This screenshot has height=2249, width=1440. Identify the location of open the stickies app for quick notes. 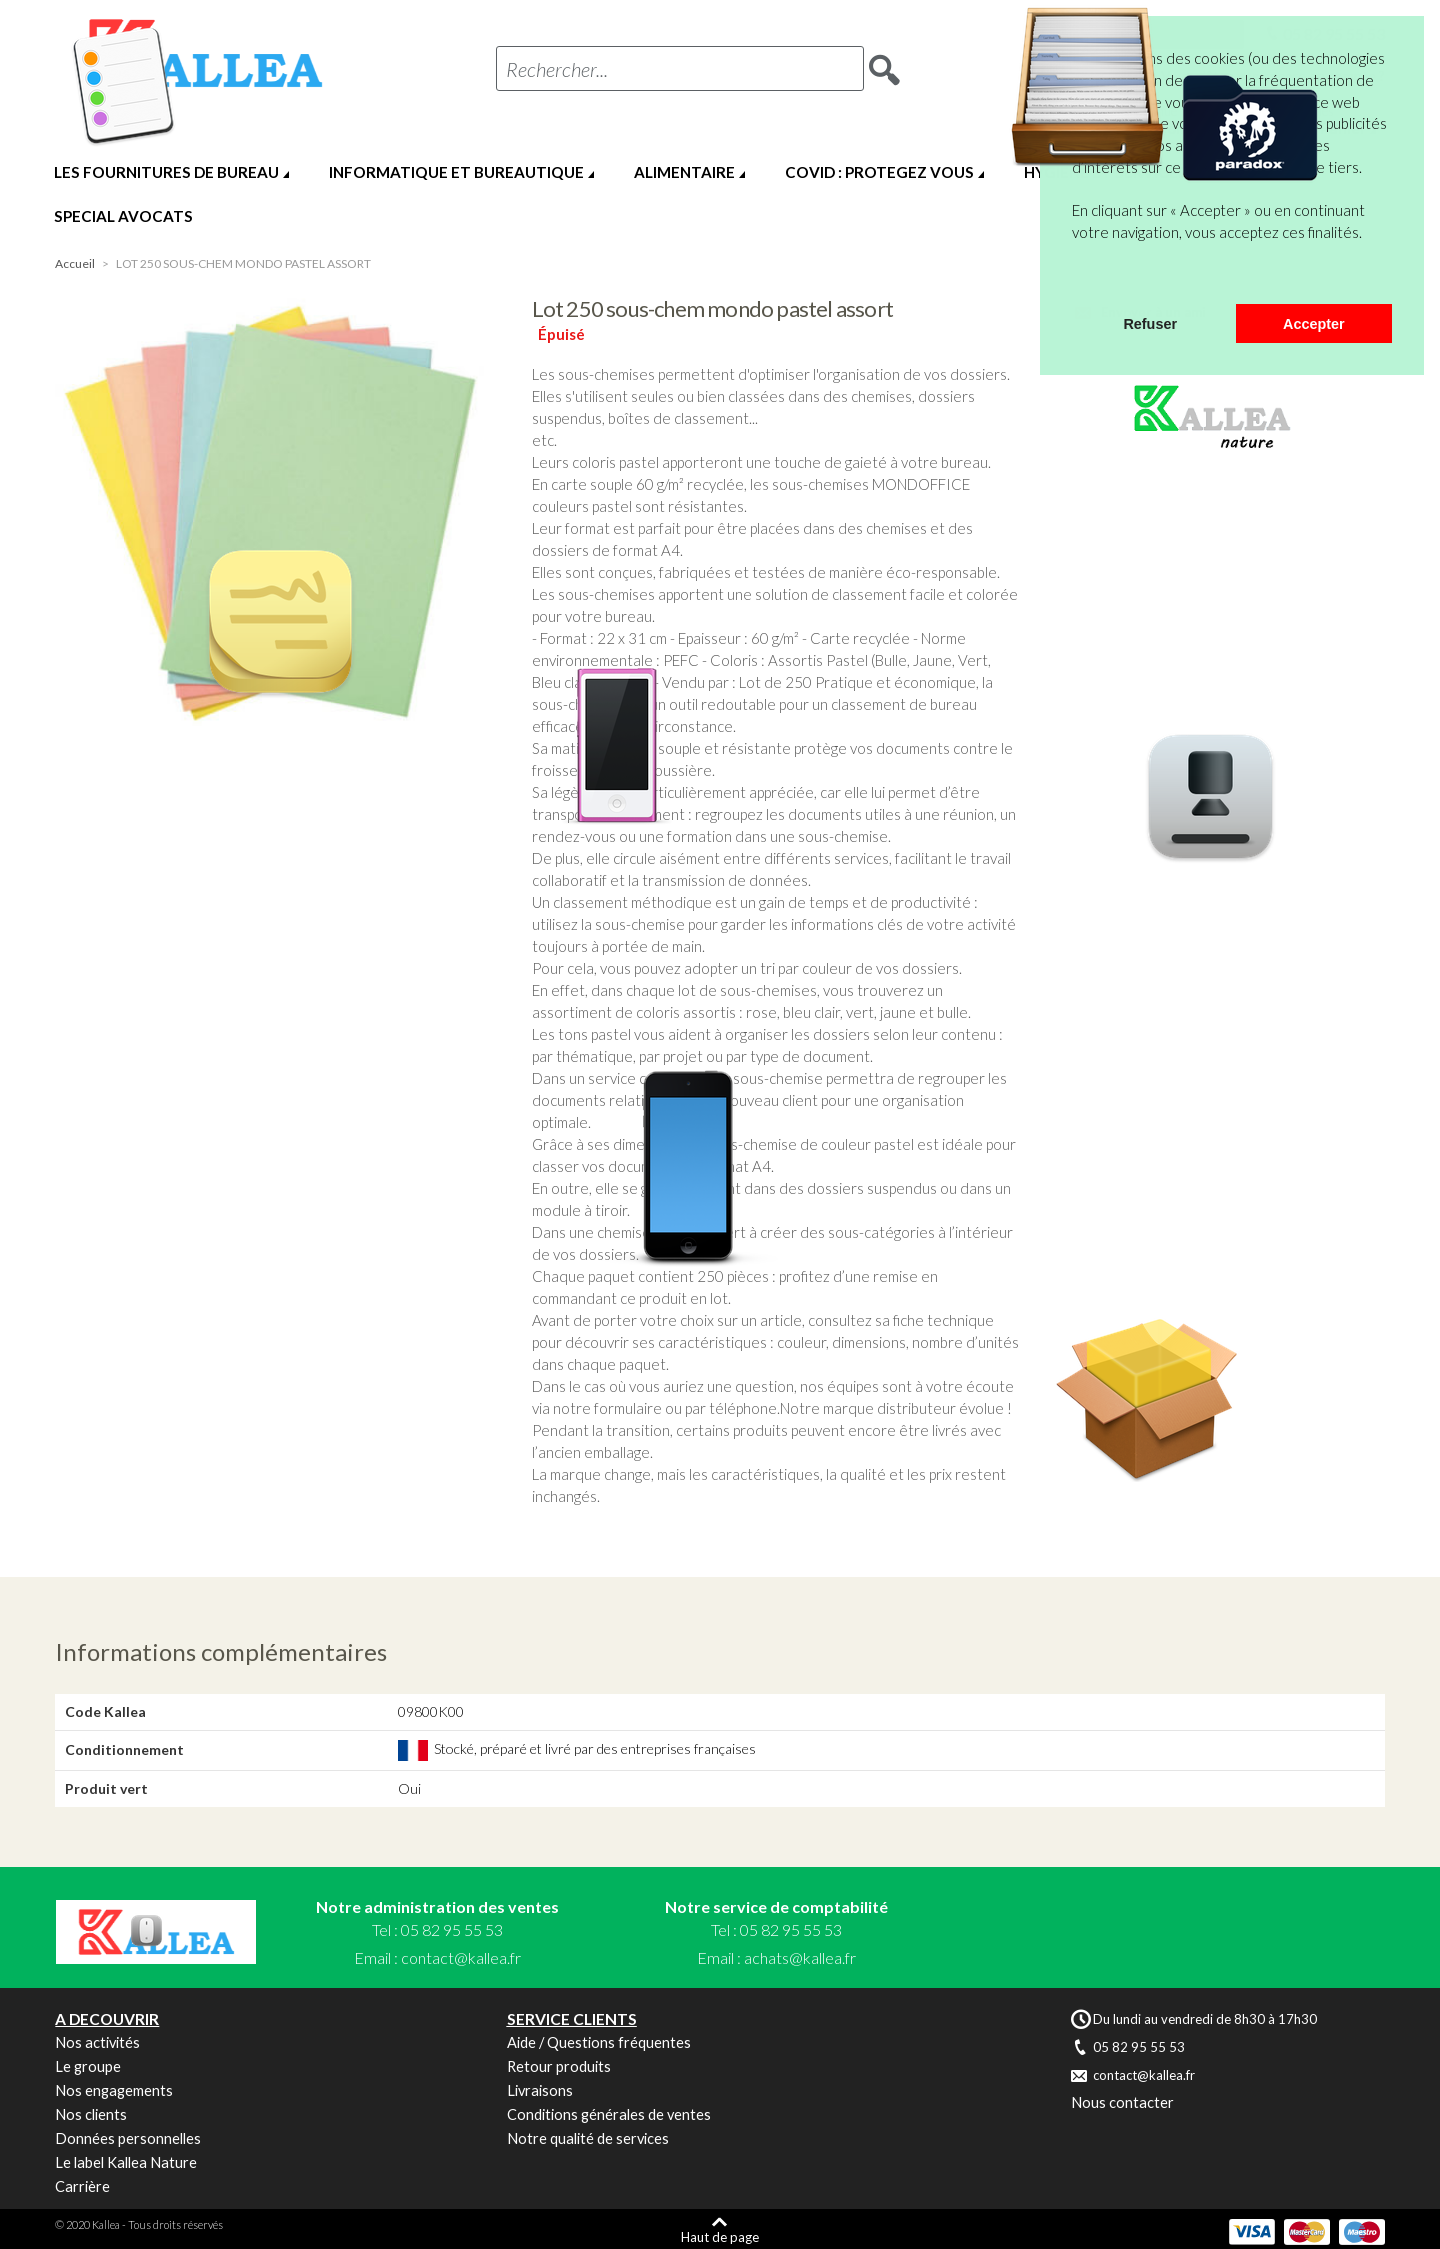
(280, 621).